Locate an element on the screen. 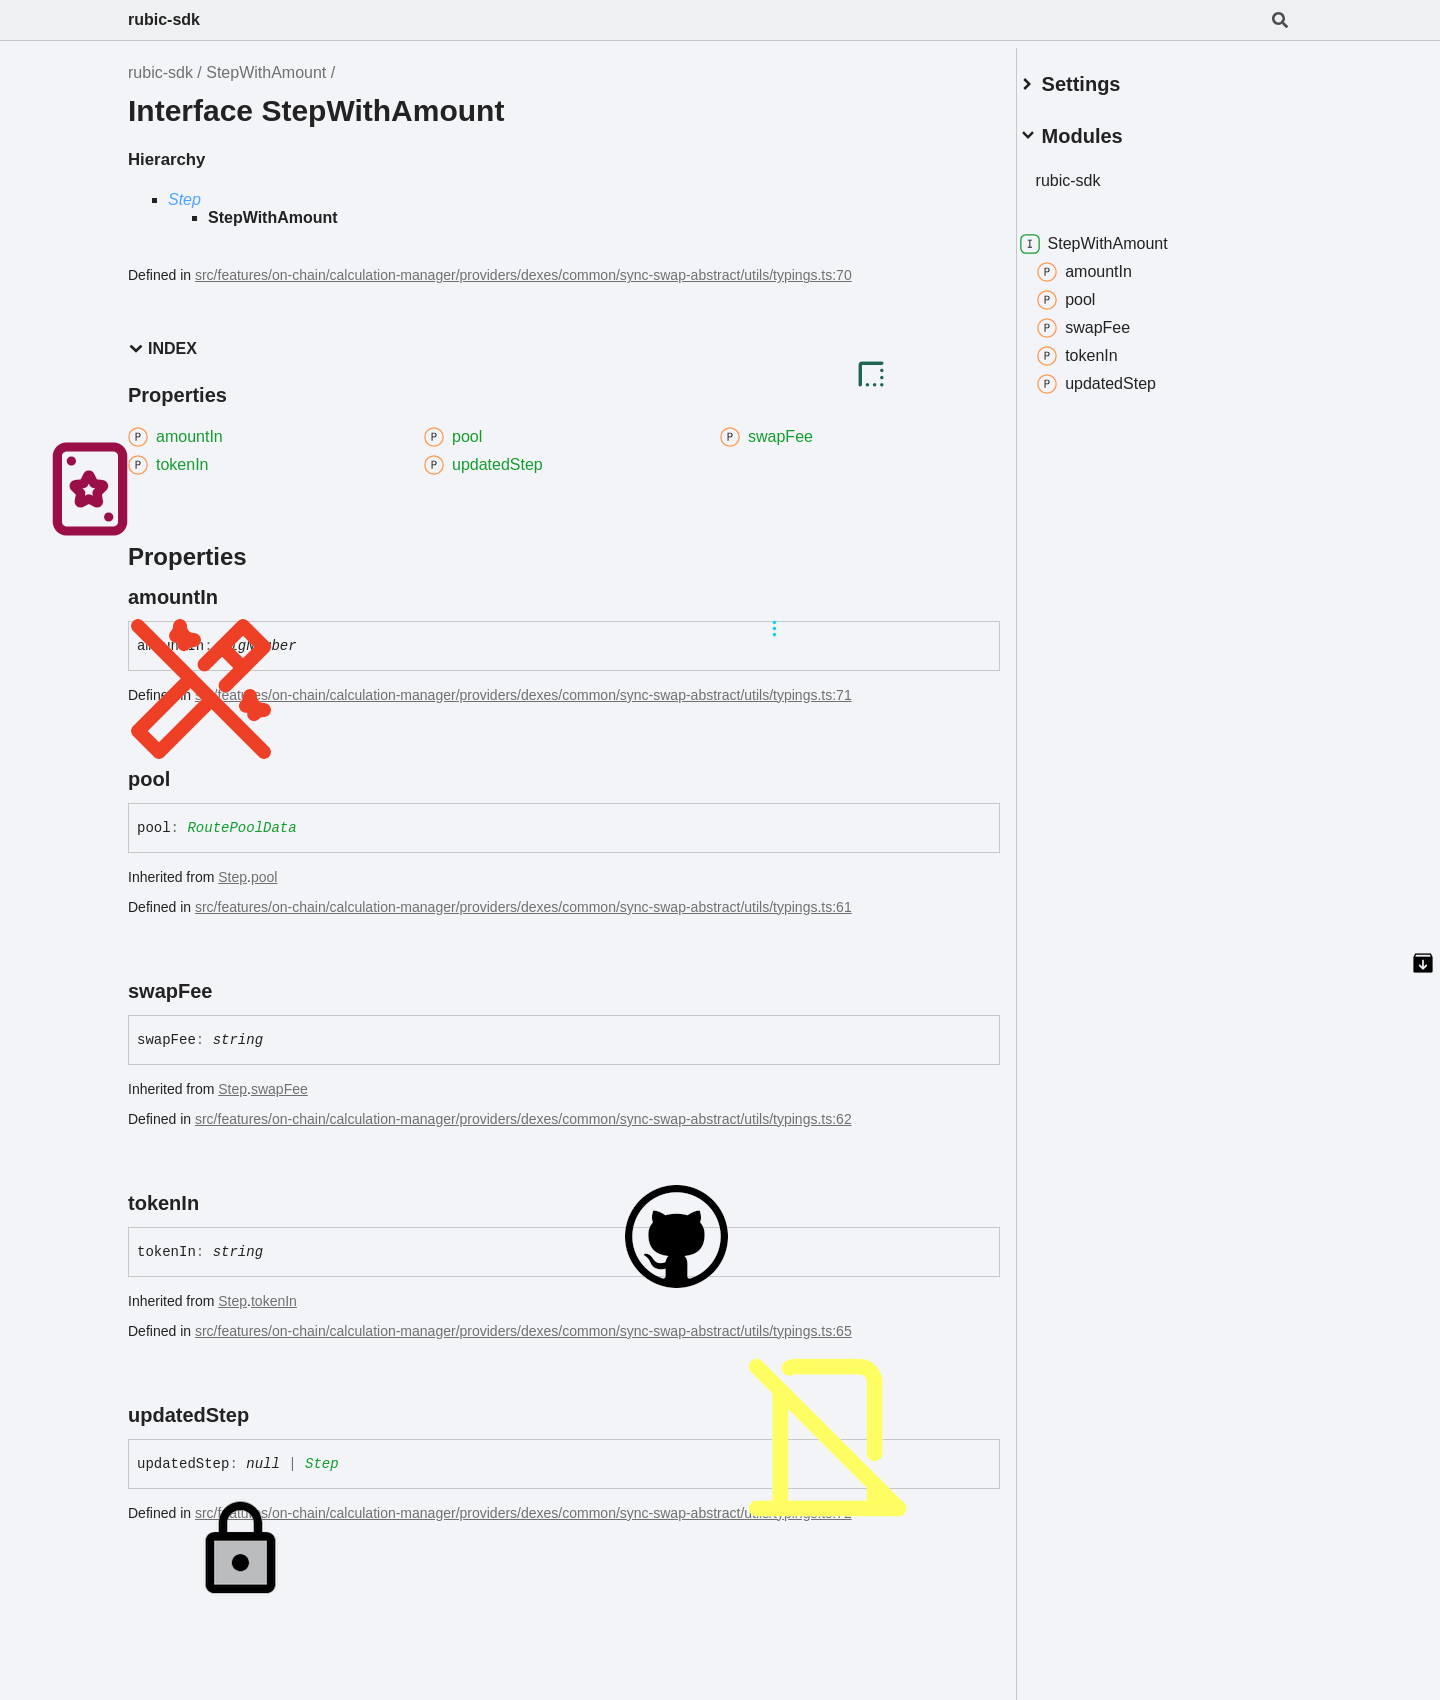  disable magic wand or auto-enhance feature is located at coordinates (201, 689).